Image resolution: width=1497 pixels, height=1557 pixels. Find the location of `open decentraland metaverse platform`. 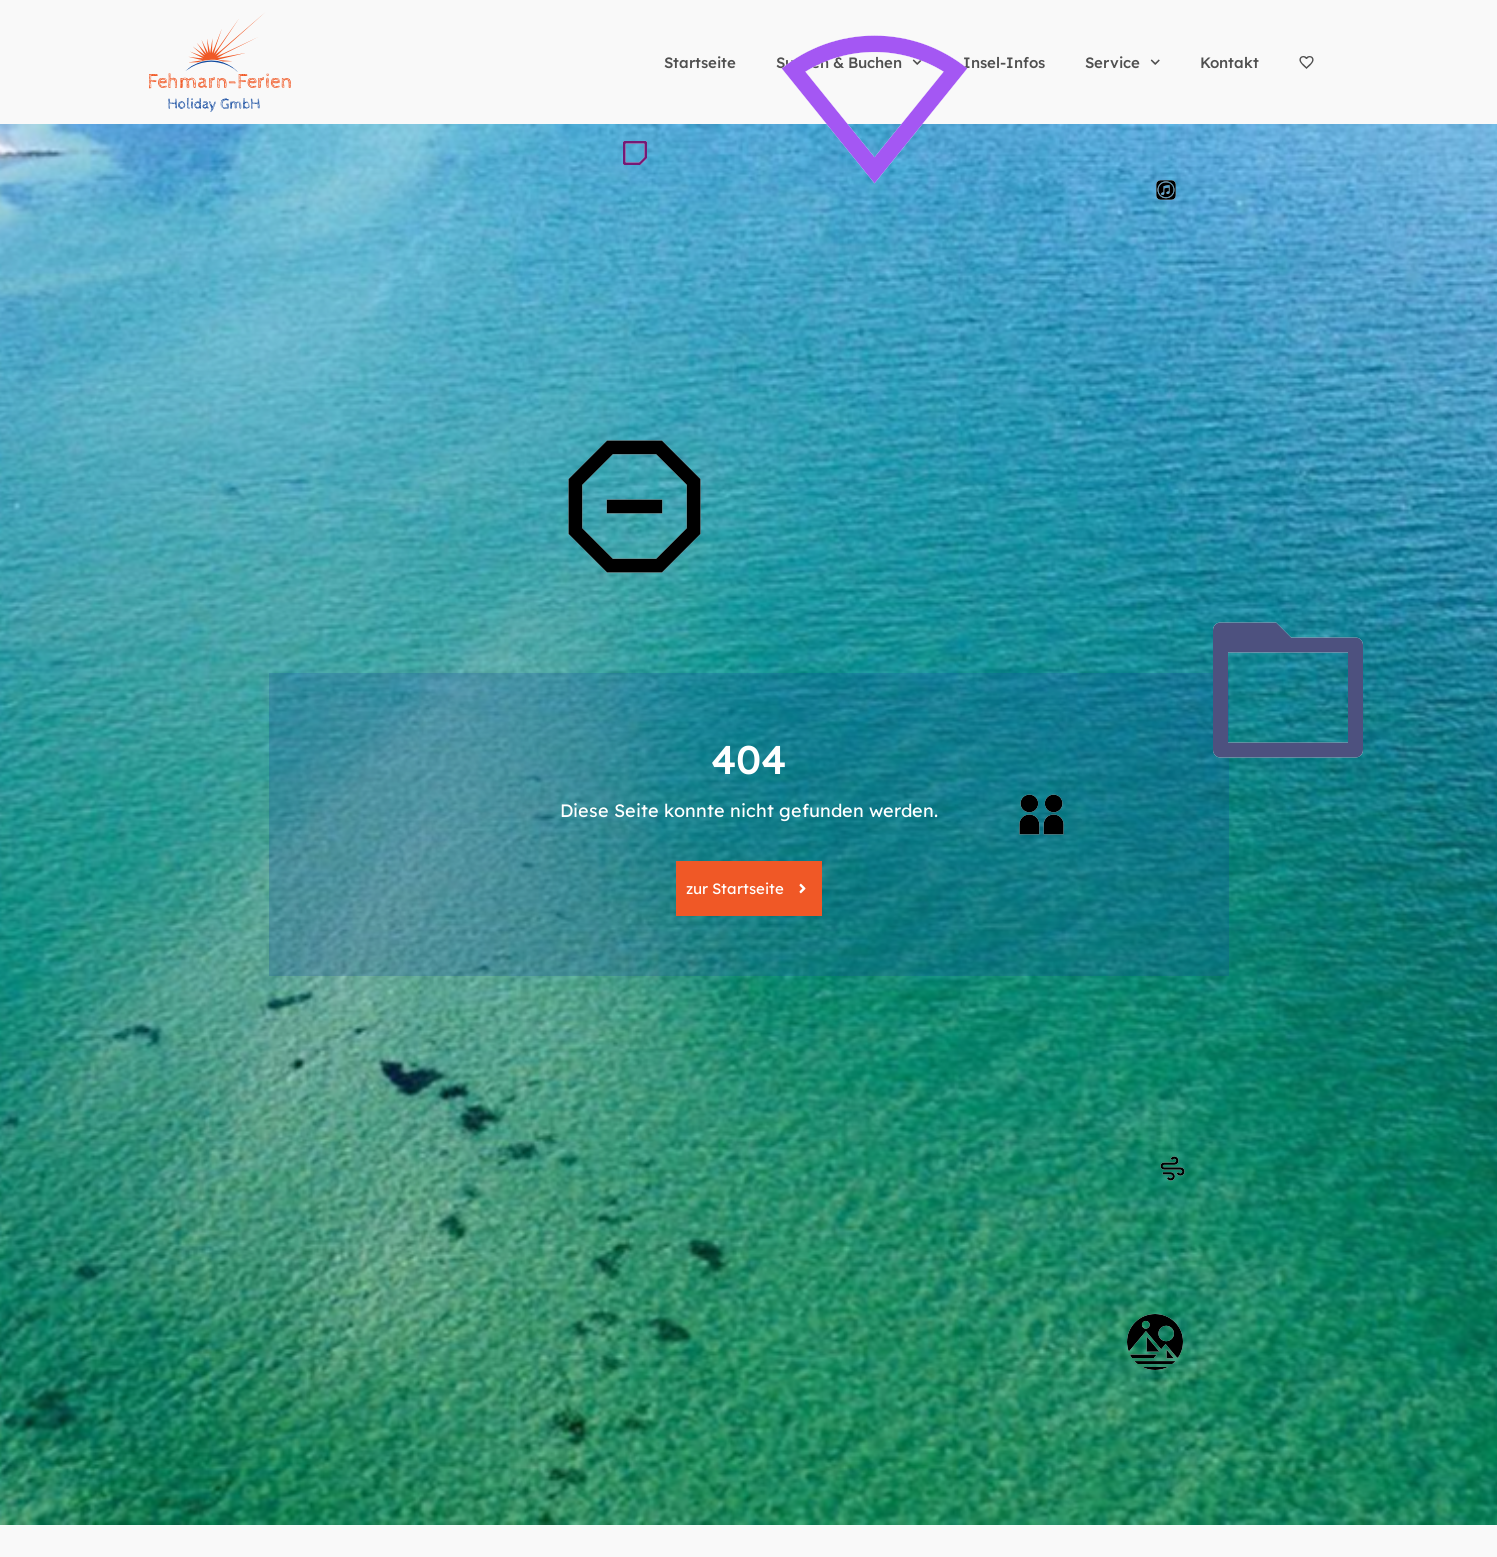

open decentraland metaverse platform is located at coordinates (1155, 1342).